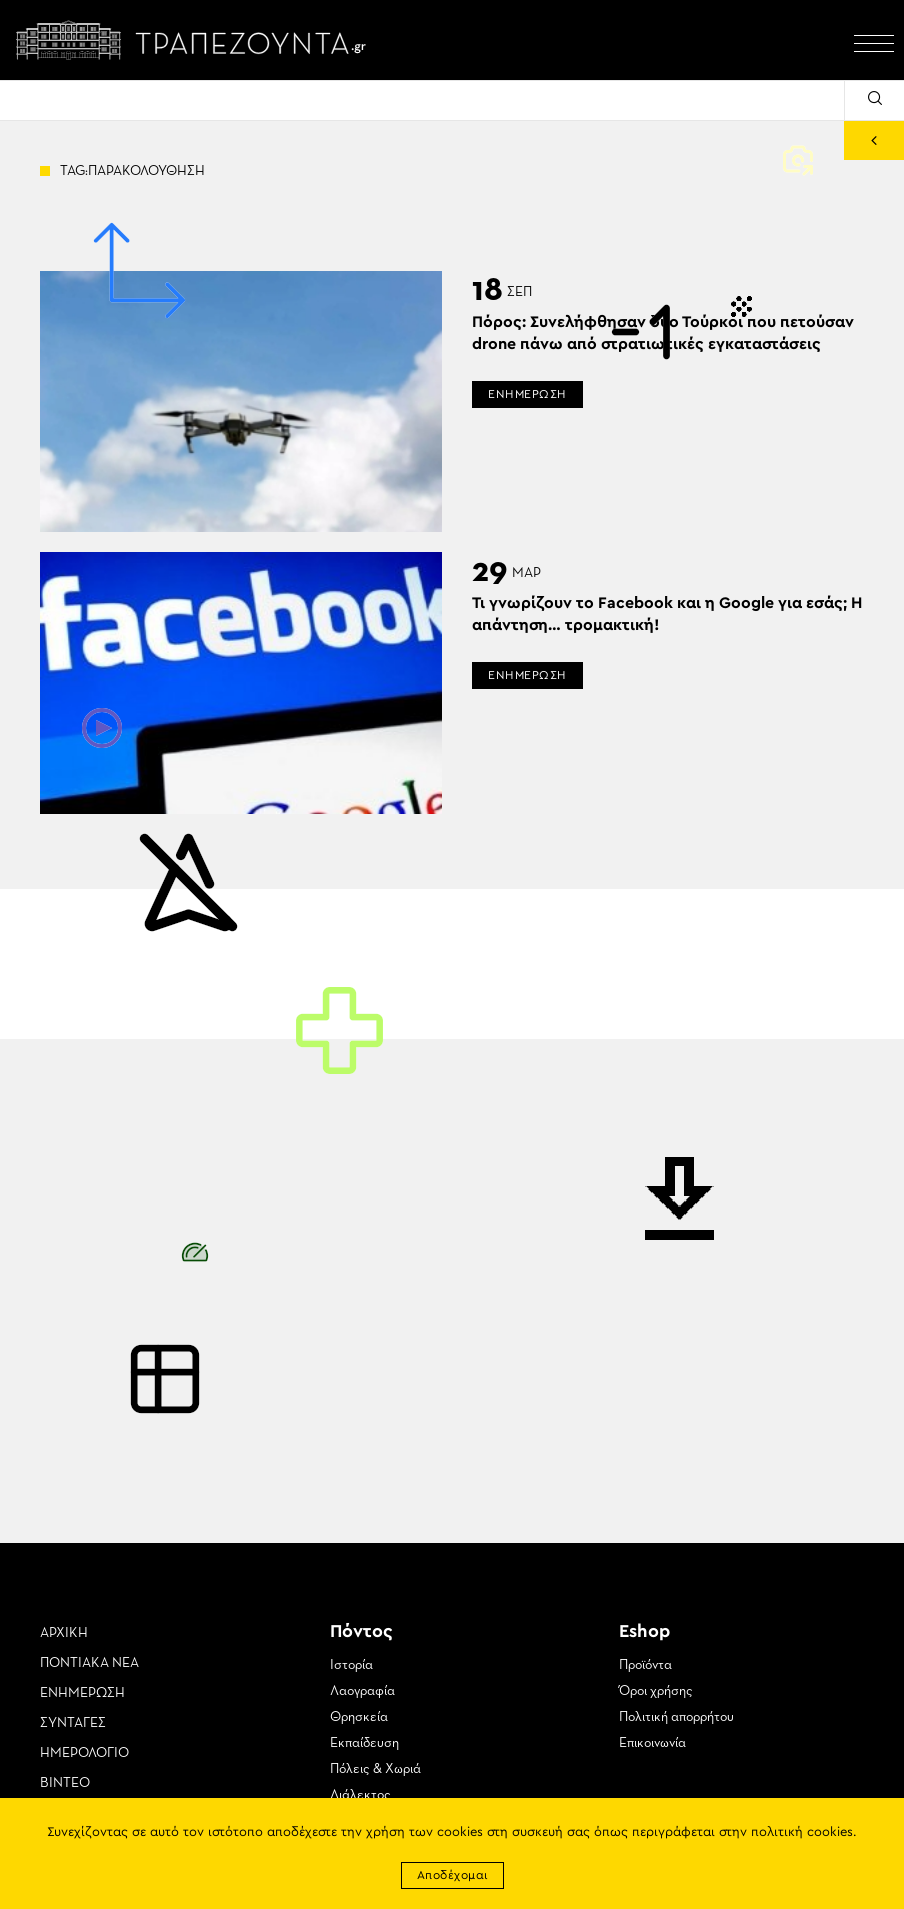 The width and height of the screenshot is (904, 1909). I want to click on view speed or performance metrics, so click(195, 1253).